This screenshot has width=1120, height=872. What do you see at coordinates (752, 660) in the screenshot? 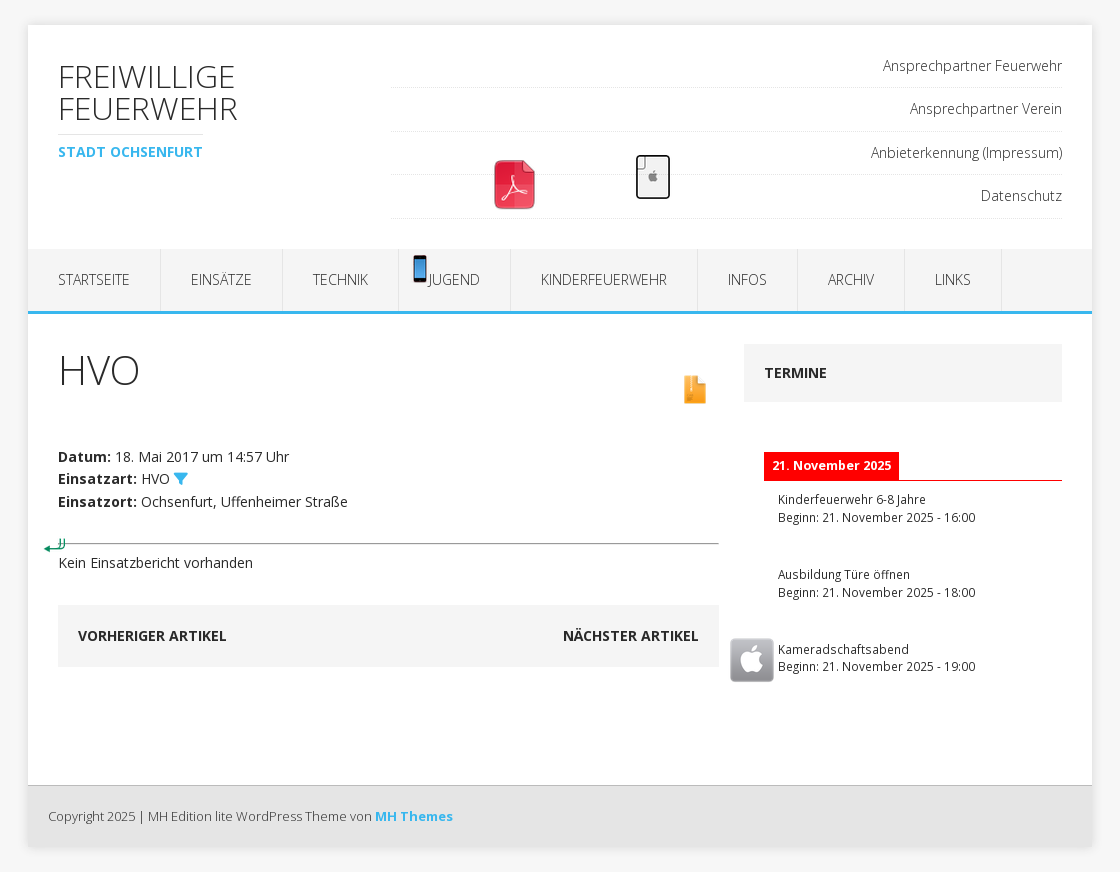
I see `access Apple ID account settings` at bounding box center [752, 660].